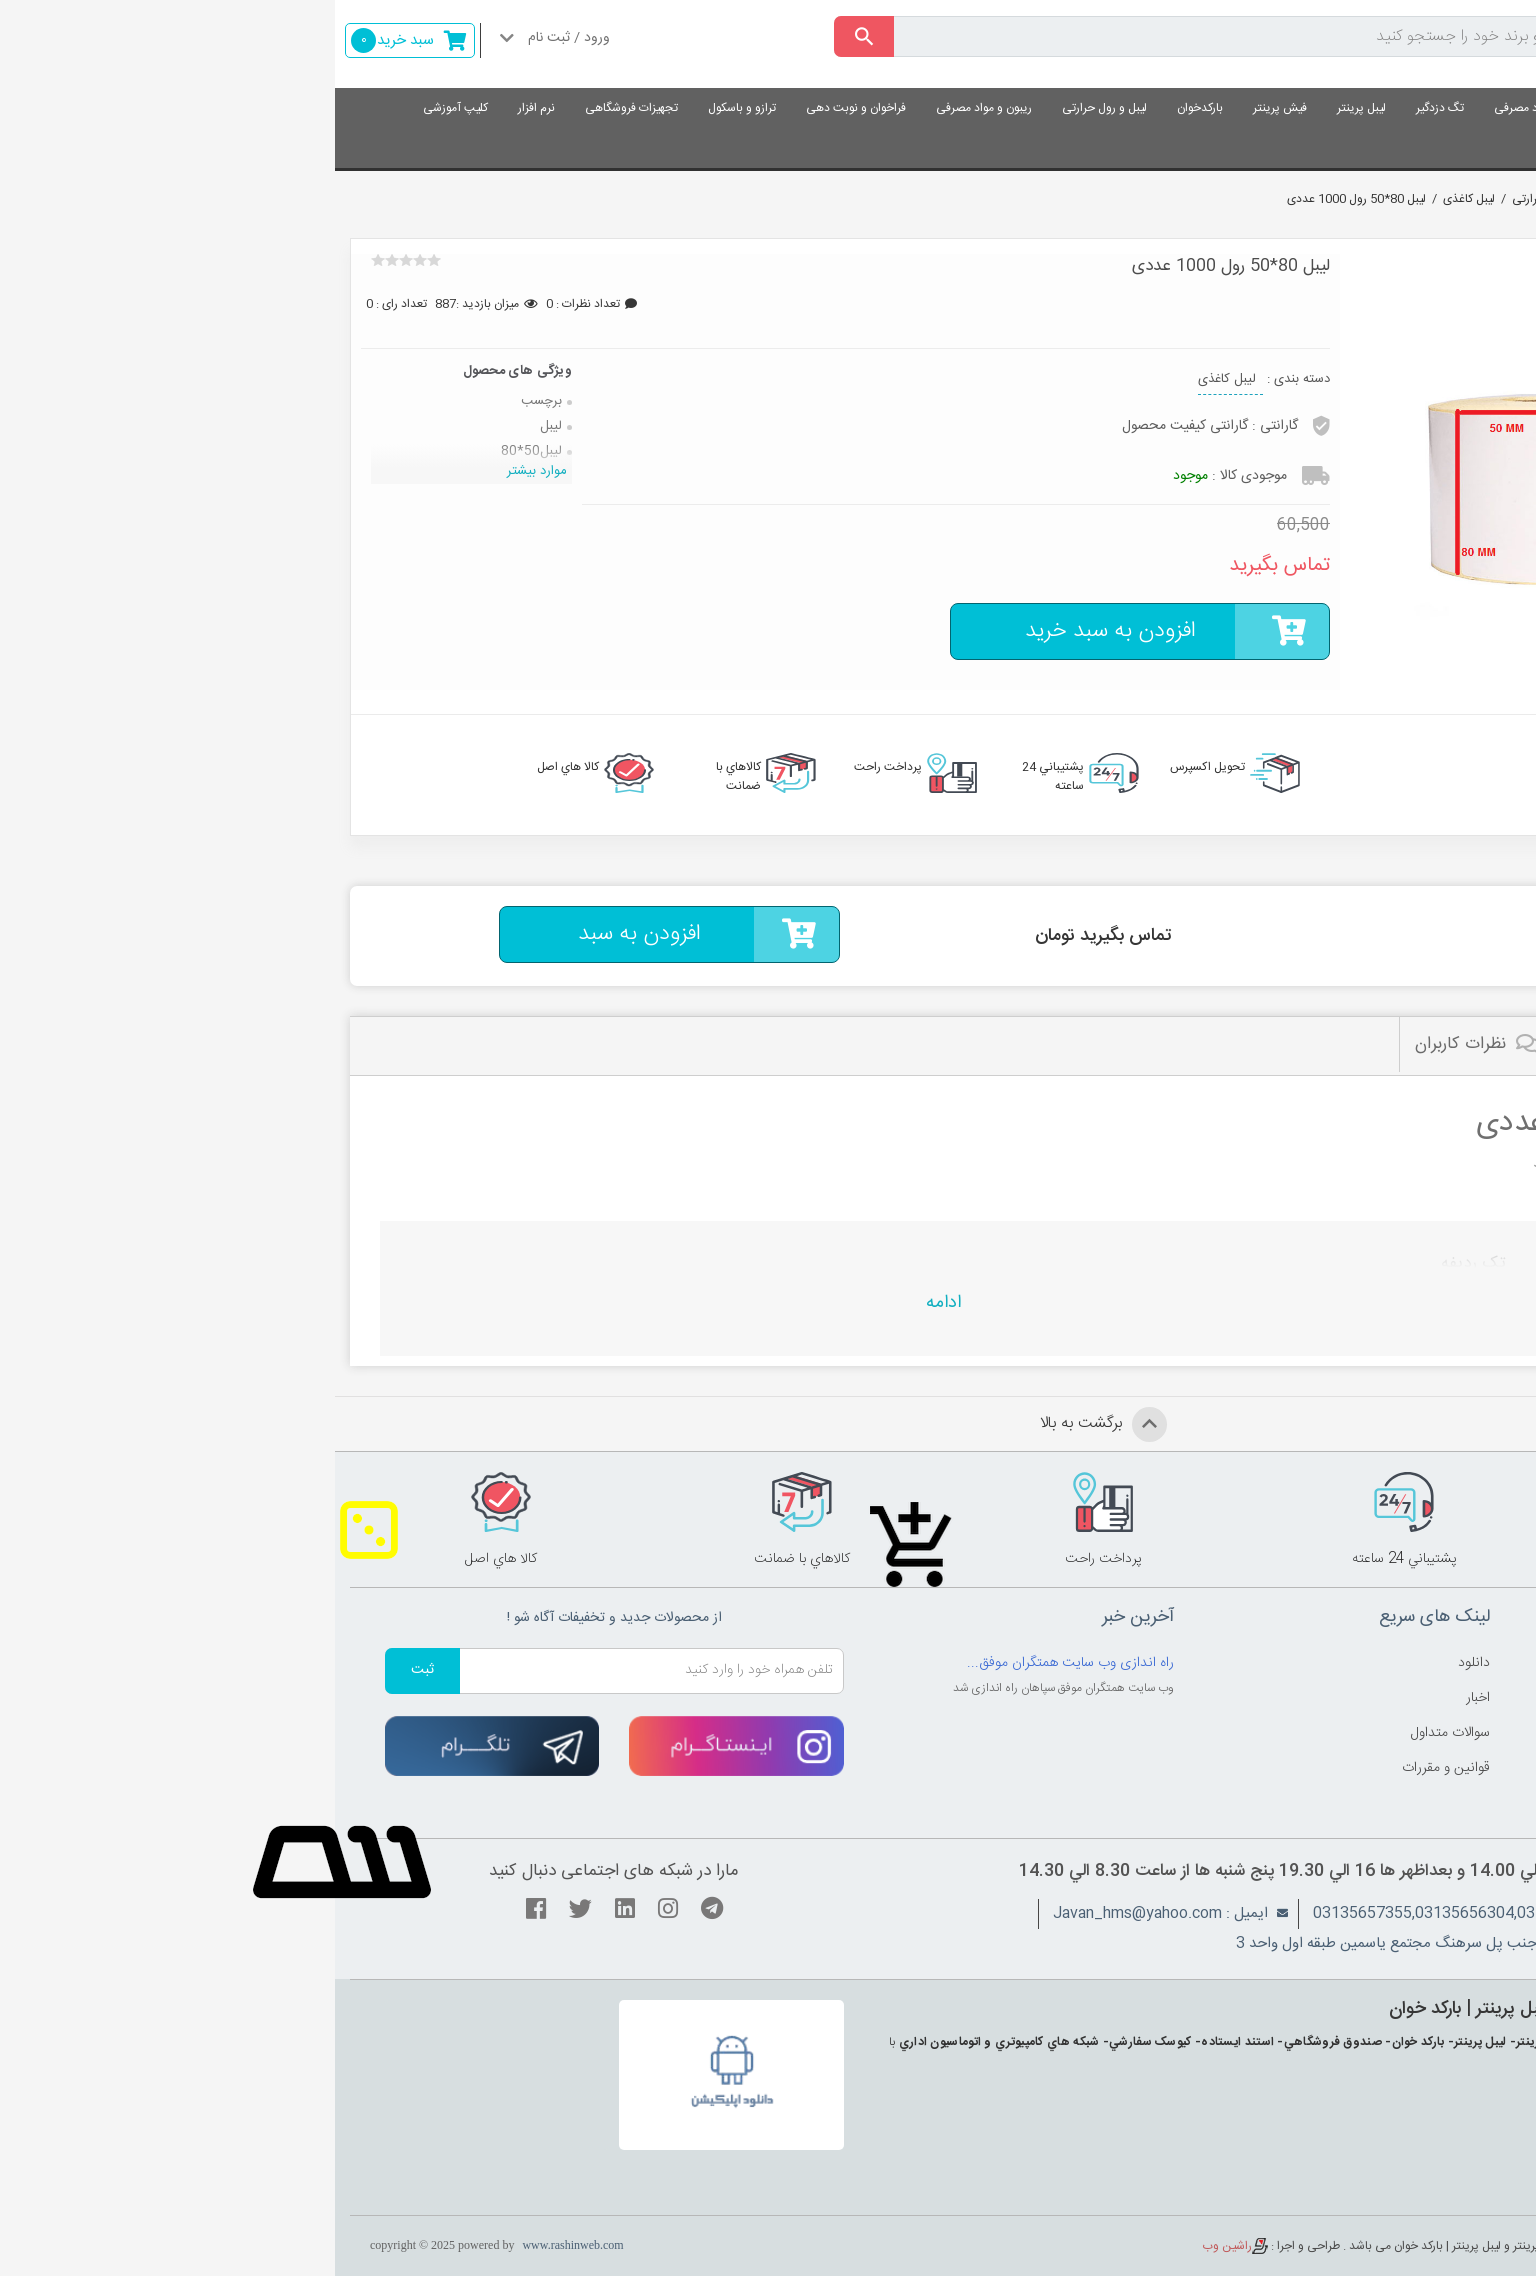 The image size is (1536, 2276). What do you see at coordinates (342, 1862) in the screenshot?
I see `switch between open browser tabs` at bounding box center [342, 1862].